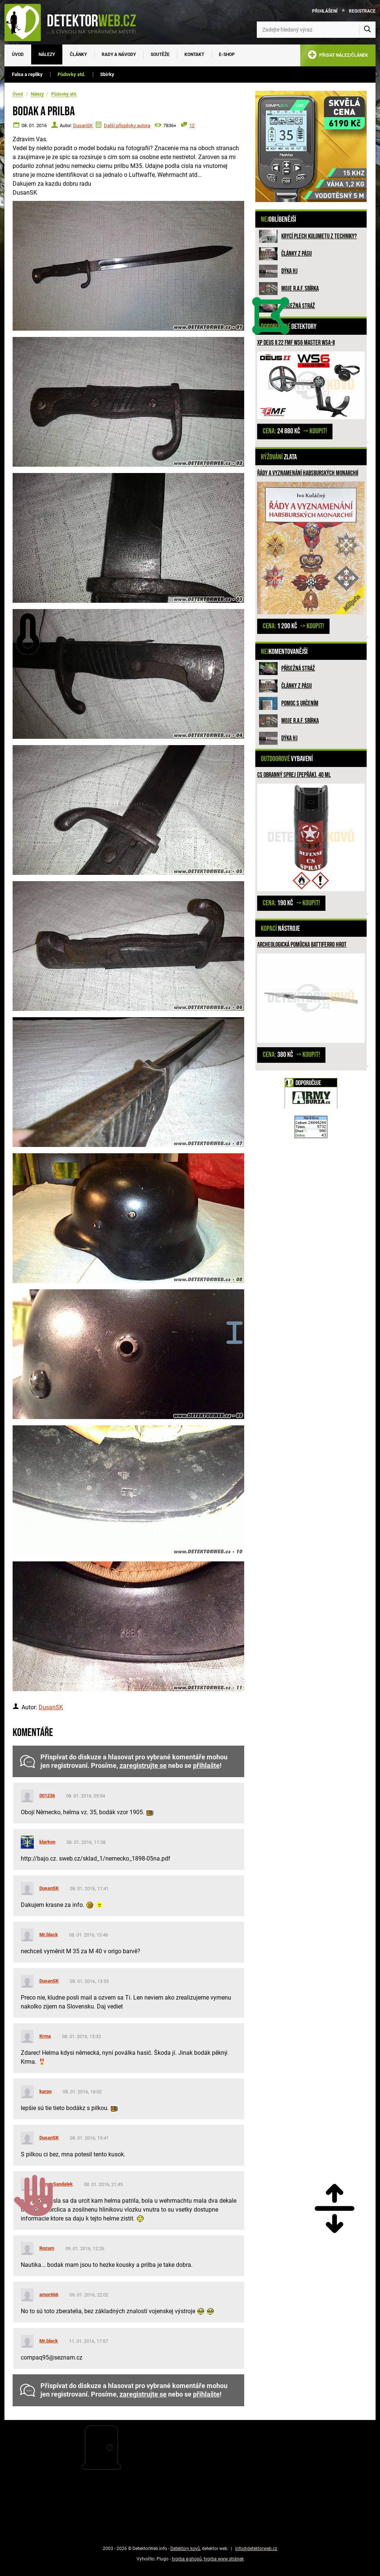  Describe the element at coordinates (334, 2208) in the screenshot. I see `expand content vertically` at that location.